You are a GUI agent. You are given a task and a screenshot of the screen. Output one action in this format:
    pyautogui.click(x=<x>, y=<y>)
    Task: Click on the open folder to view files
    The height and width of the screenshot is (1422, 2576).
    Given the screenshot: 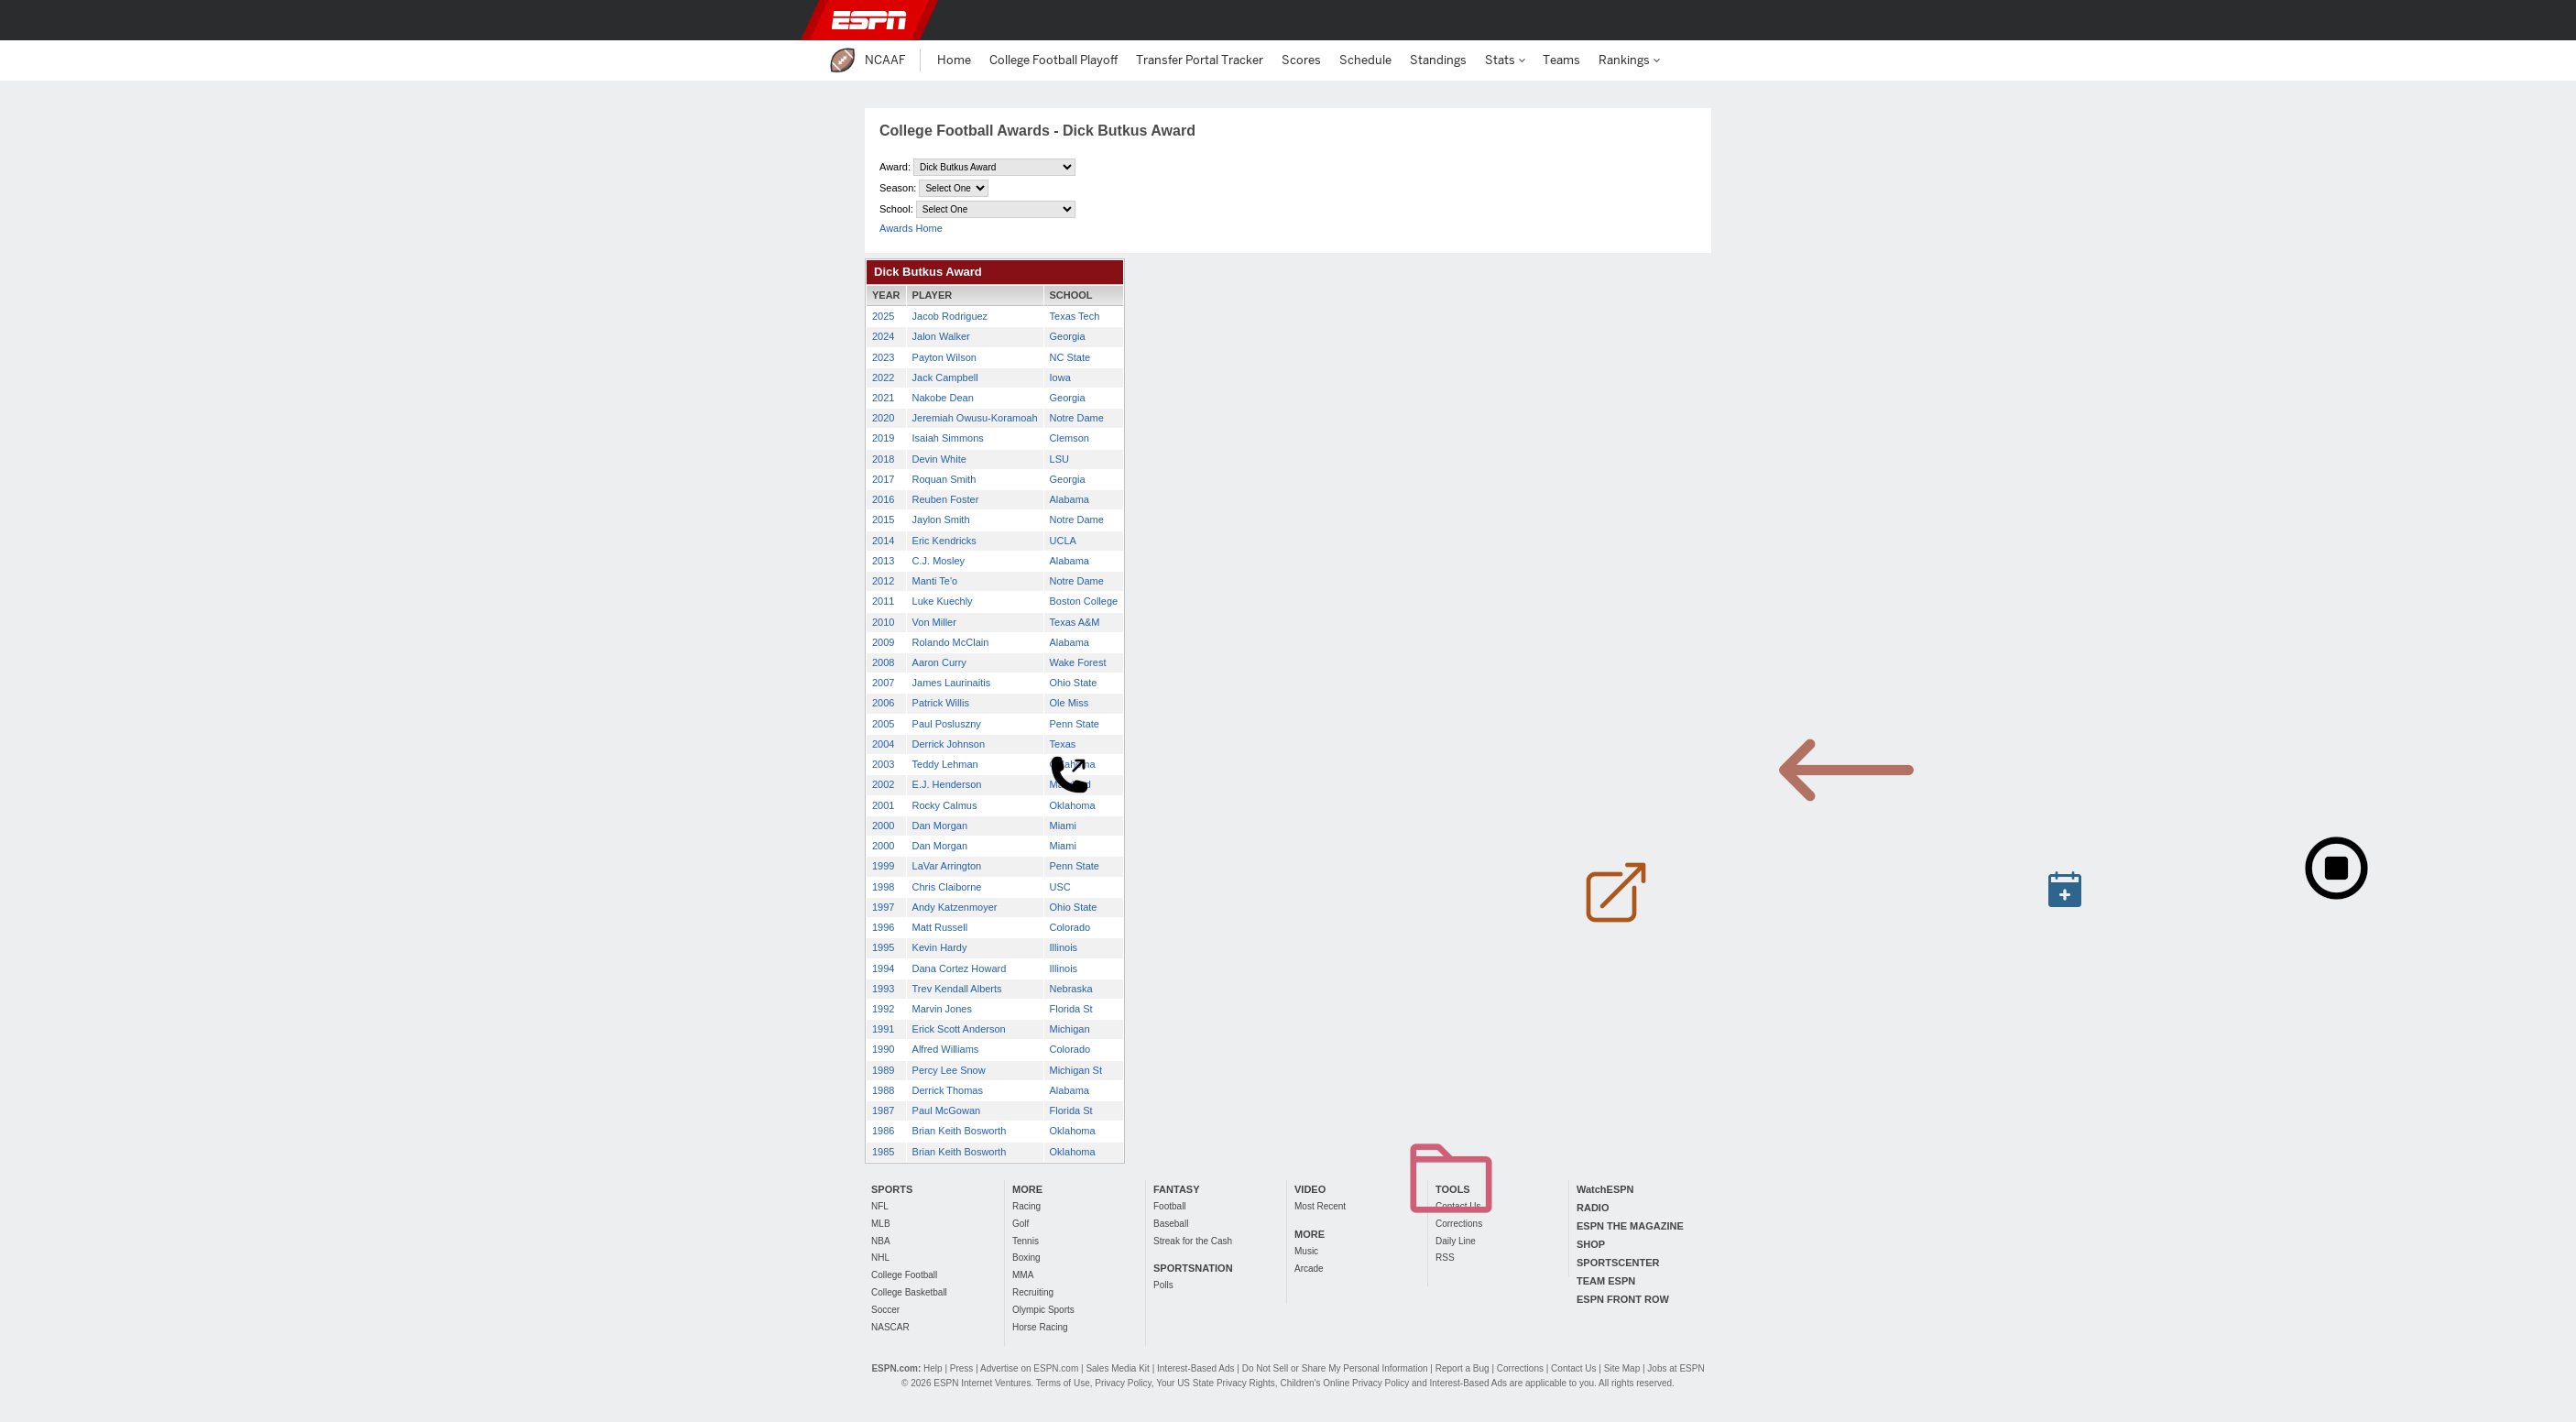 What is the action you would take?
    pyautogui.click(x=1451, y=1178)
    